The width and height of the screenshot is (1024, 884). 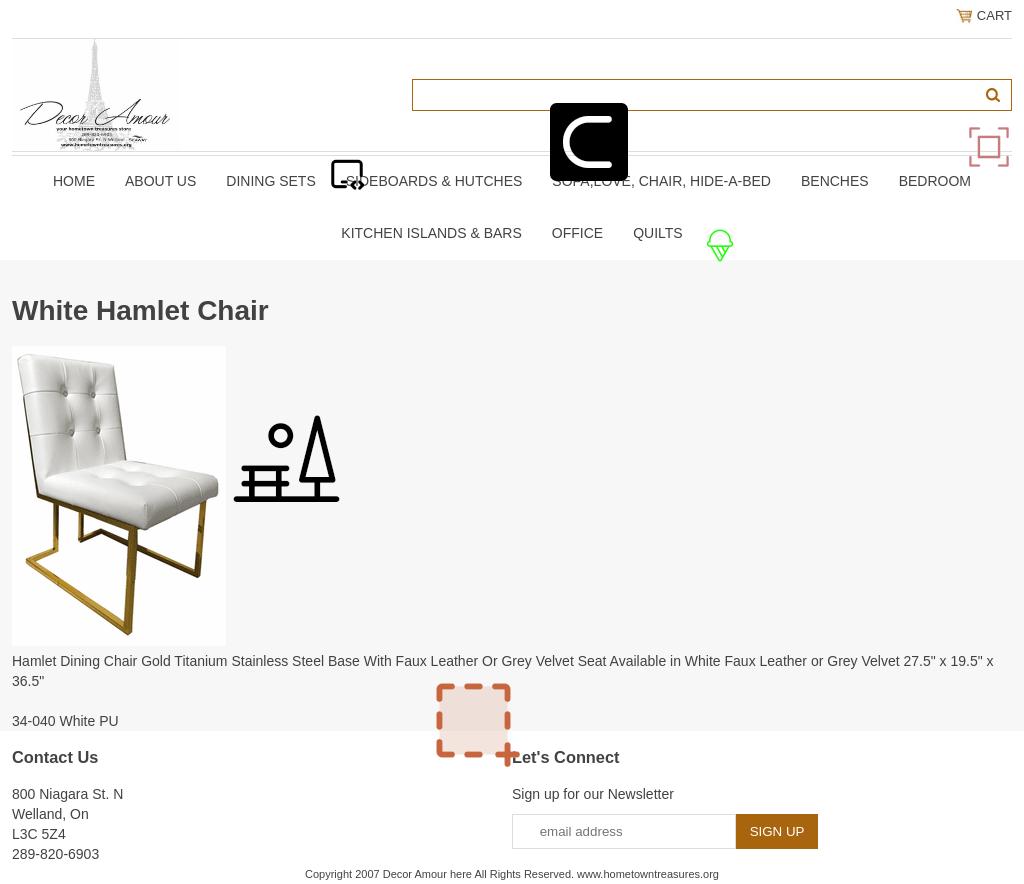 I want to click on indicates a proper subset relationship in mathematical notation, so click(x=589, y=142).